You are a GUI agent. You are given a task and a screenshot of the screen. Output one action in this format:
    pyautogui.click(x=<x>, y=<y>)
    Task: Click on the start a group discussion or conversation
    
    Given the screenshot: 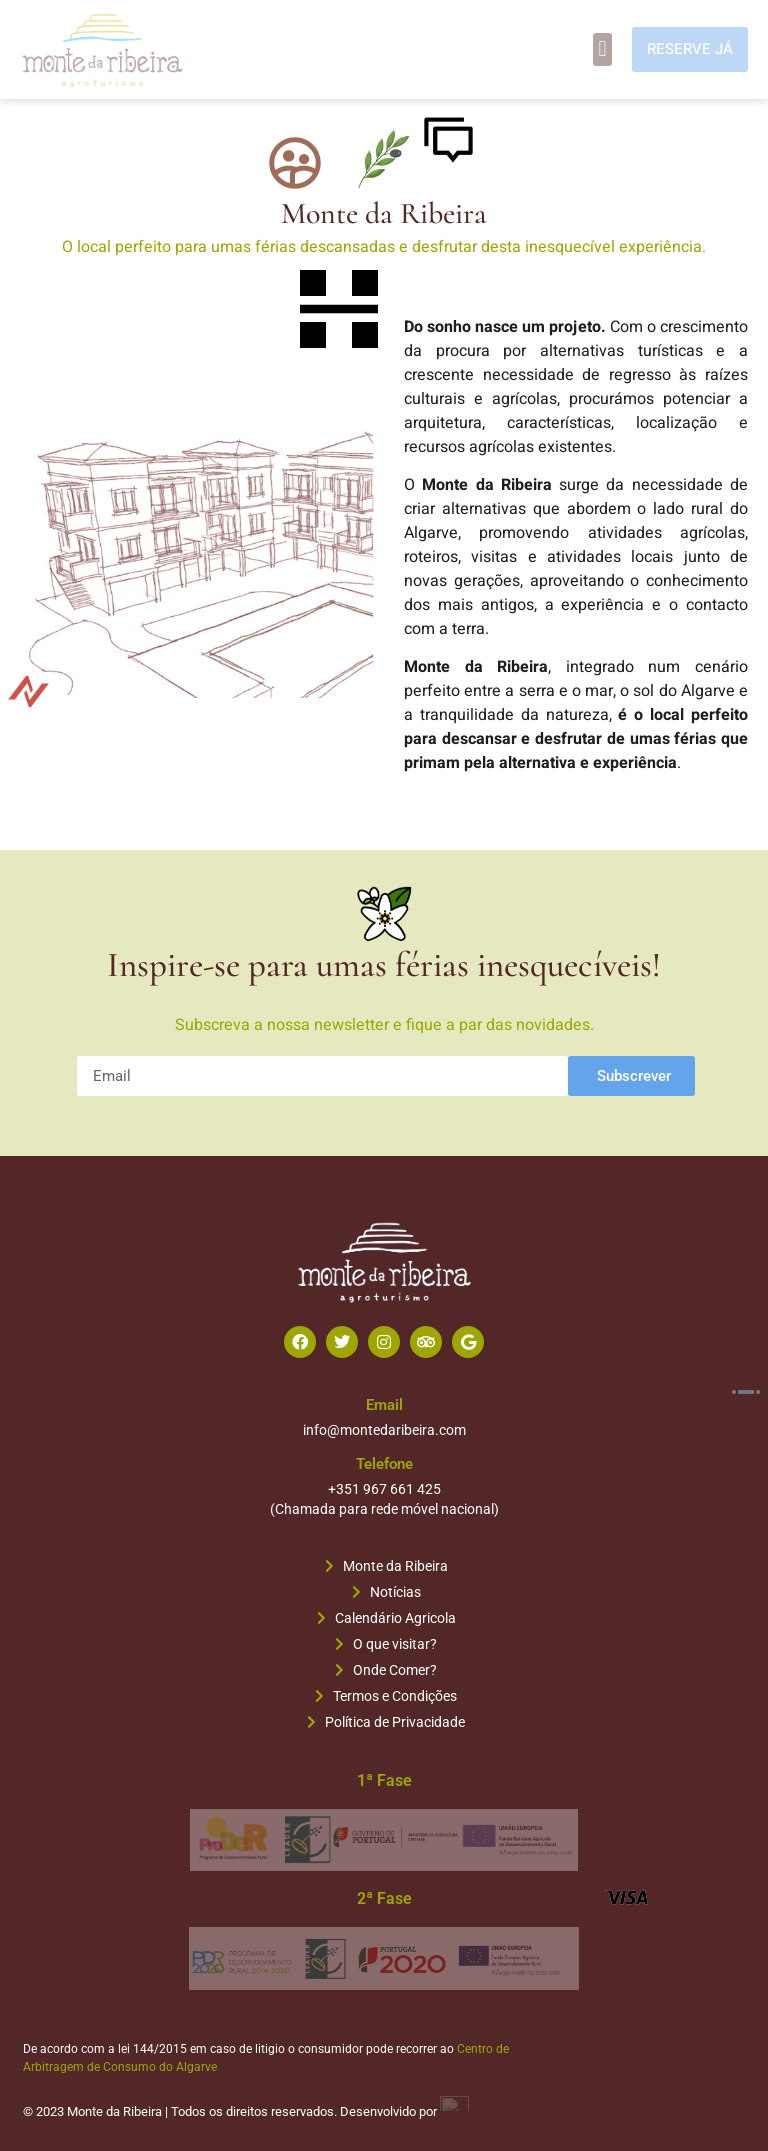 What is the action you would take?
    pyautogui.click(x=448, y=139)
    